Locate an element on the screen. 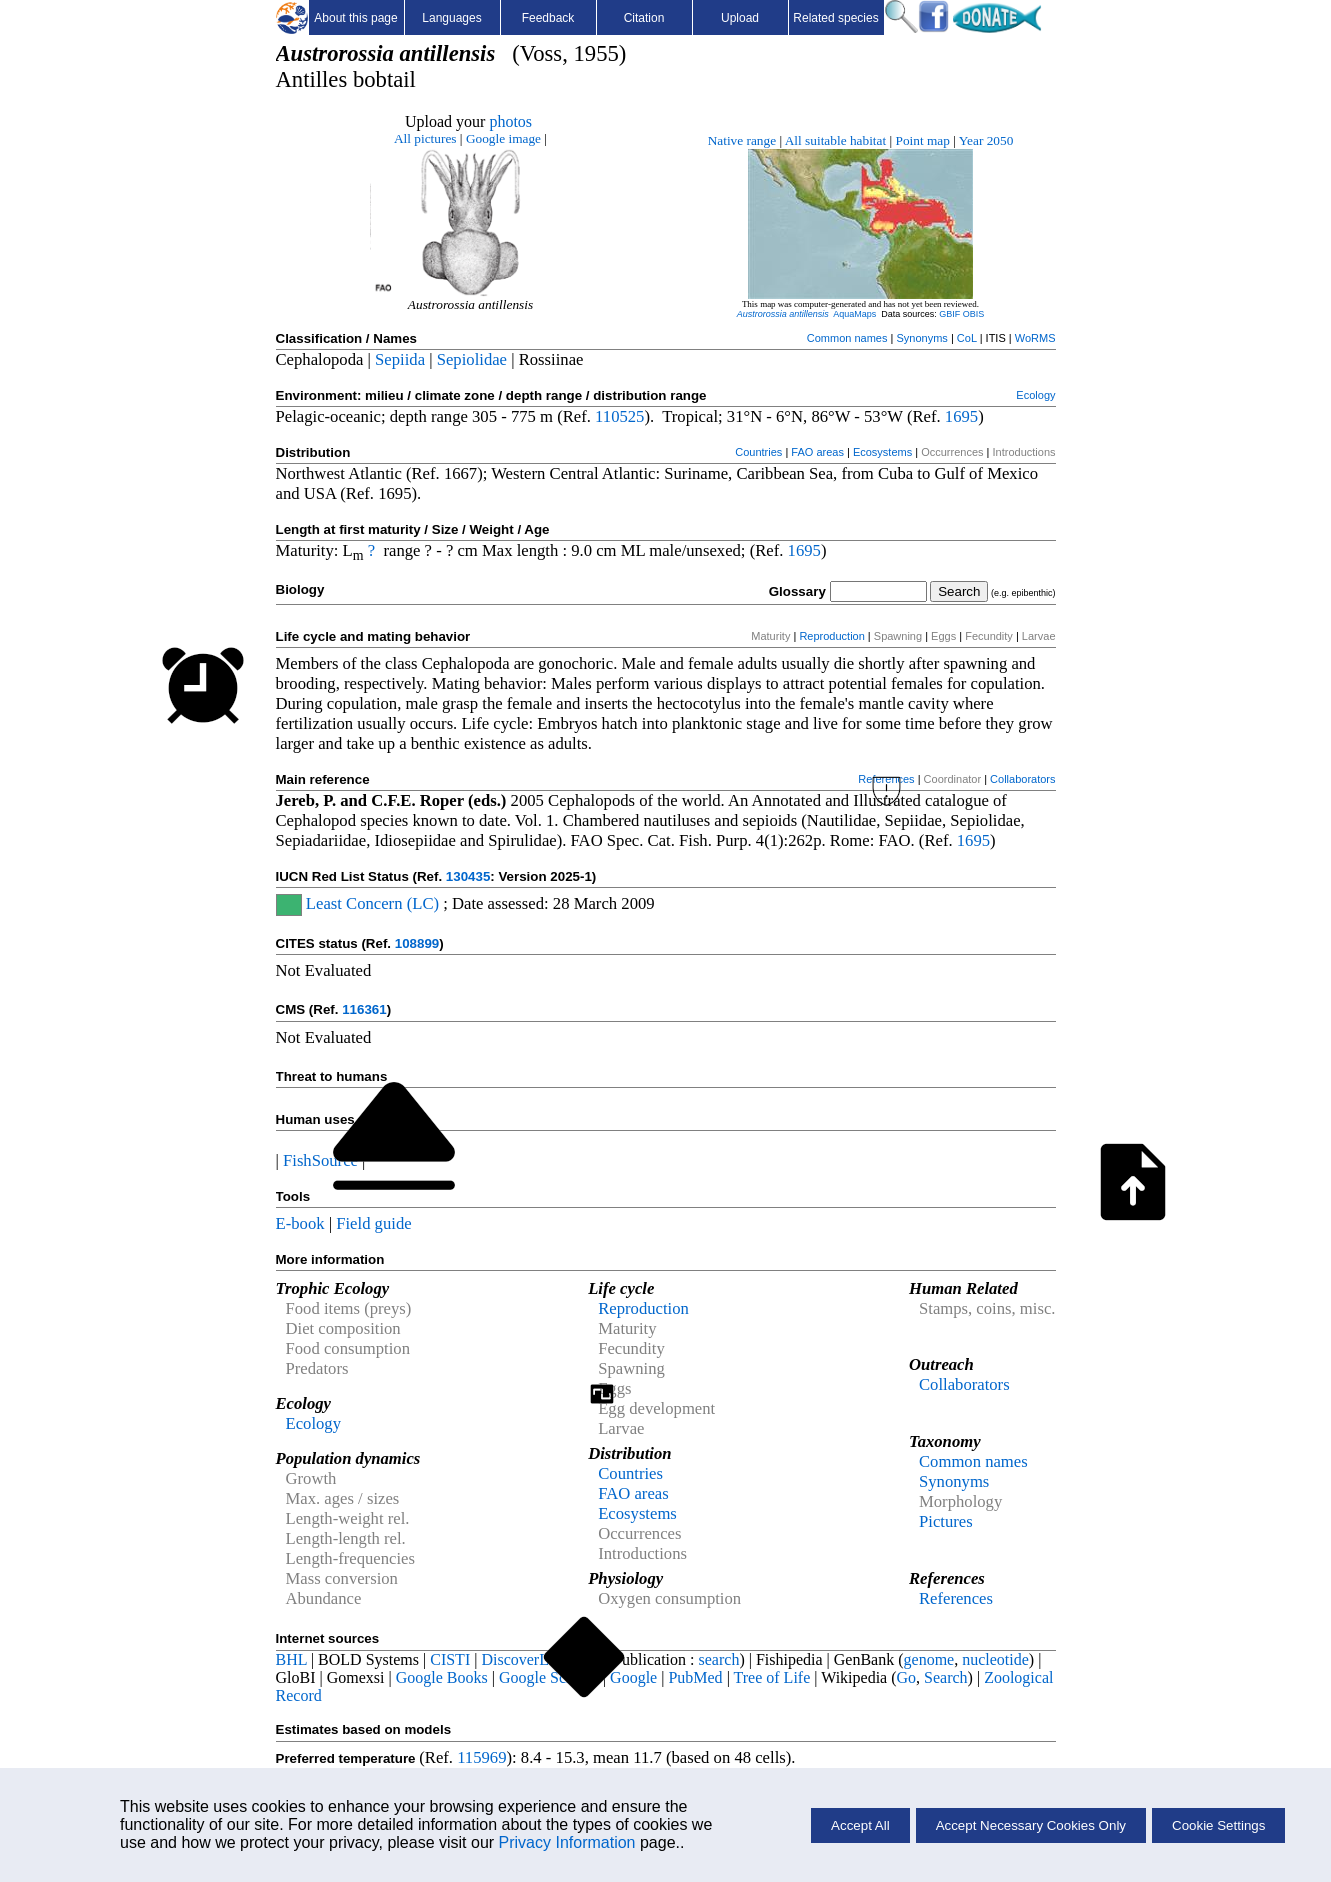 This screenshot has width=1331, height=1882. eject media or removable disk is located at coordinates (394, 1143).